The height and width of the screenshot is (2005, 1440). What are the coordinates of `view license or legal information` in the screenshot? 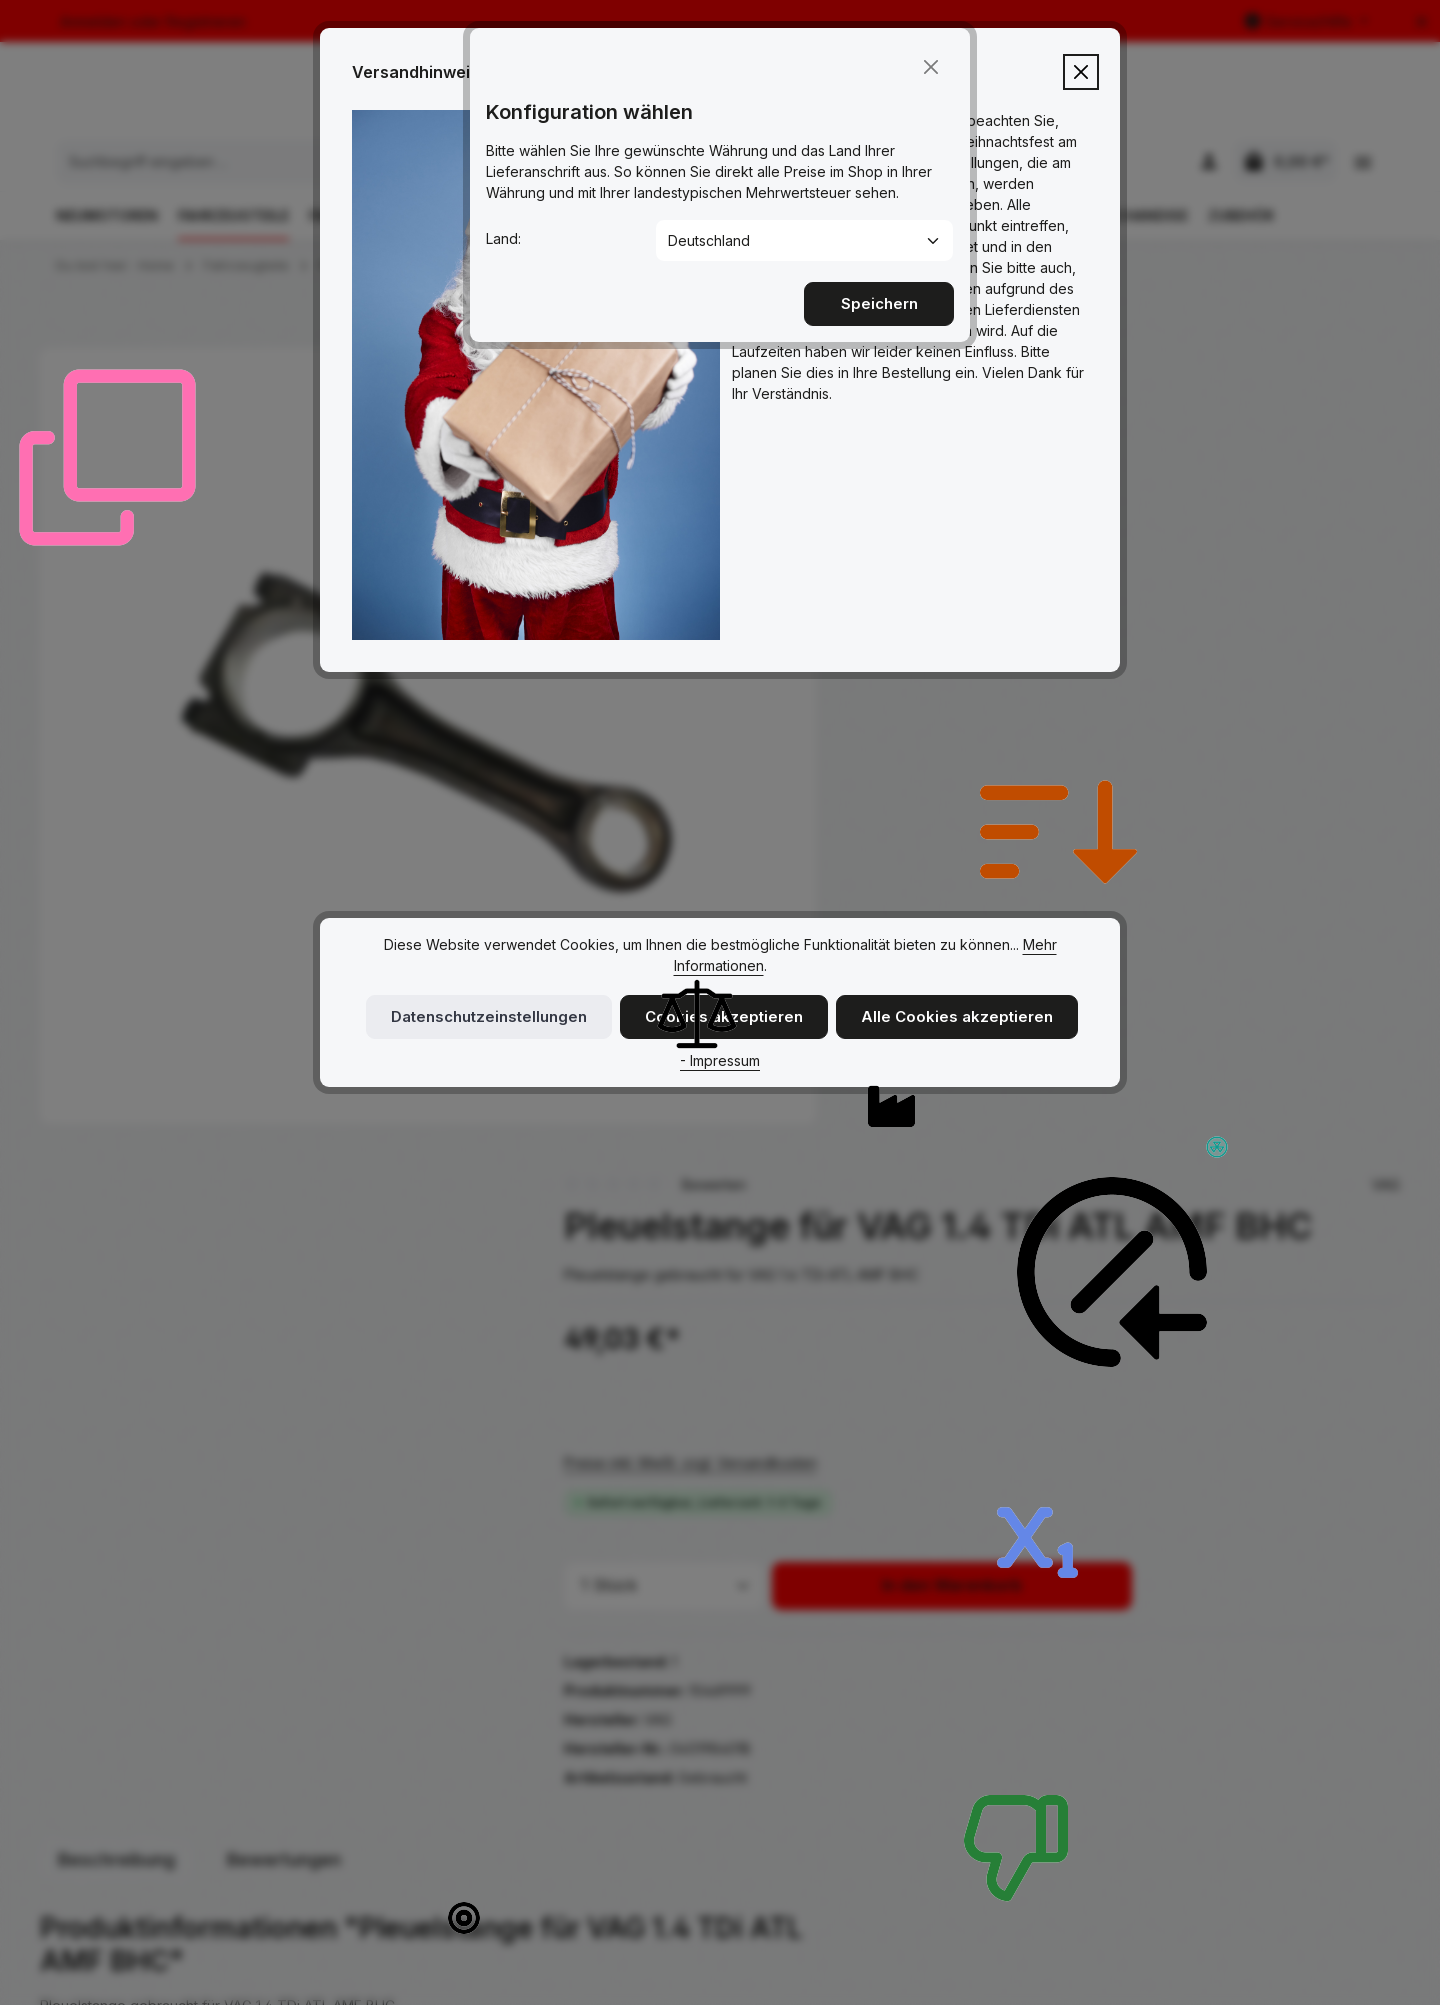 It's located at (697, 1014).